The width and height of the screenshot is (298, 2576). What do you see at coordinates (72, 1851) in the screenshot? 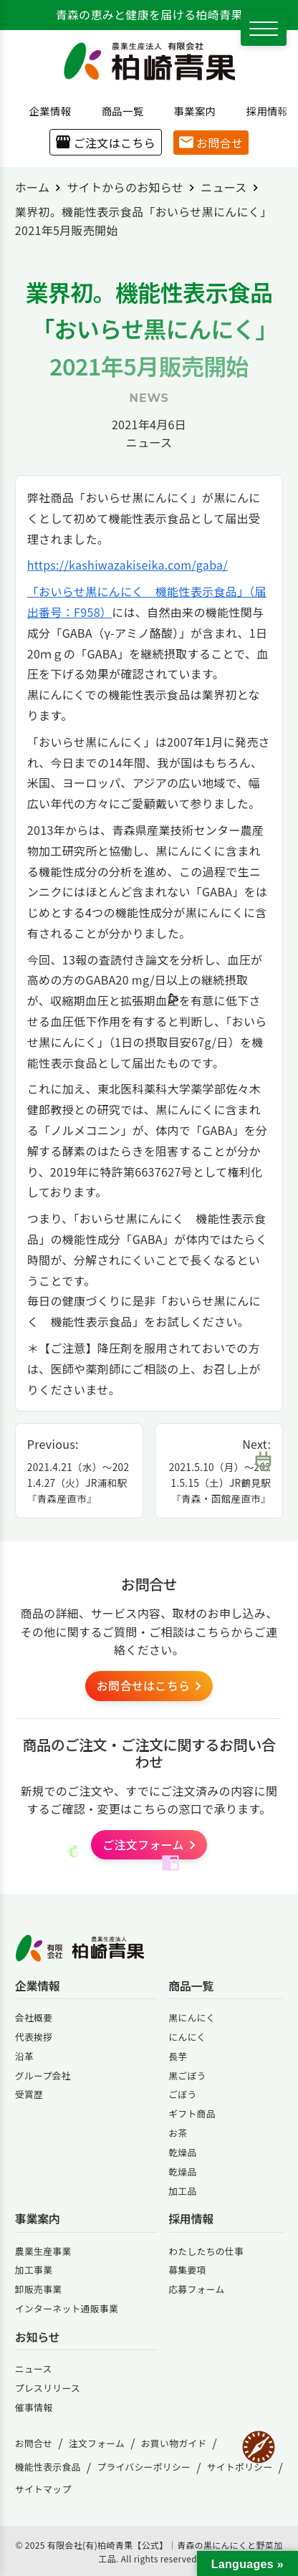
I see `open mailchimp email marketing platform` at bounding box center [72, 1851].